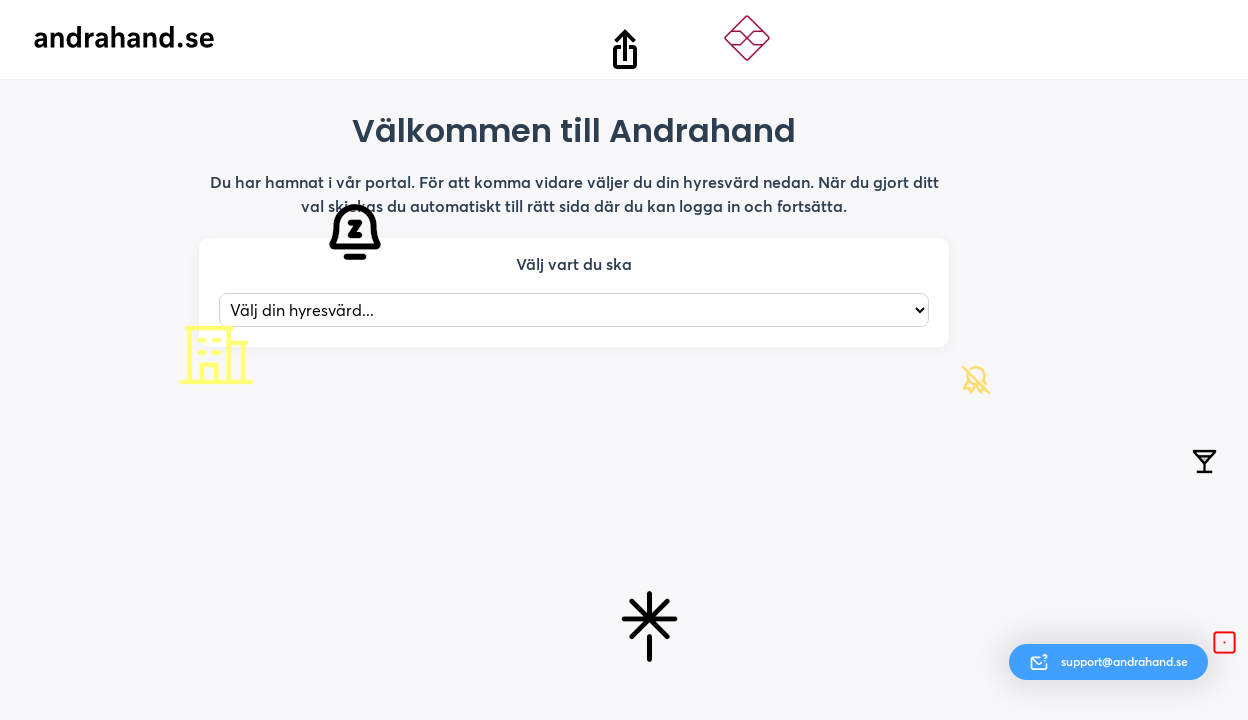 The image size is (1248, 720). I want to click on roll the dice or generate a random result, so click(1224, 642).